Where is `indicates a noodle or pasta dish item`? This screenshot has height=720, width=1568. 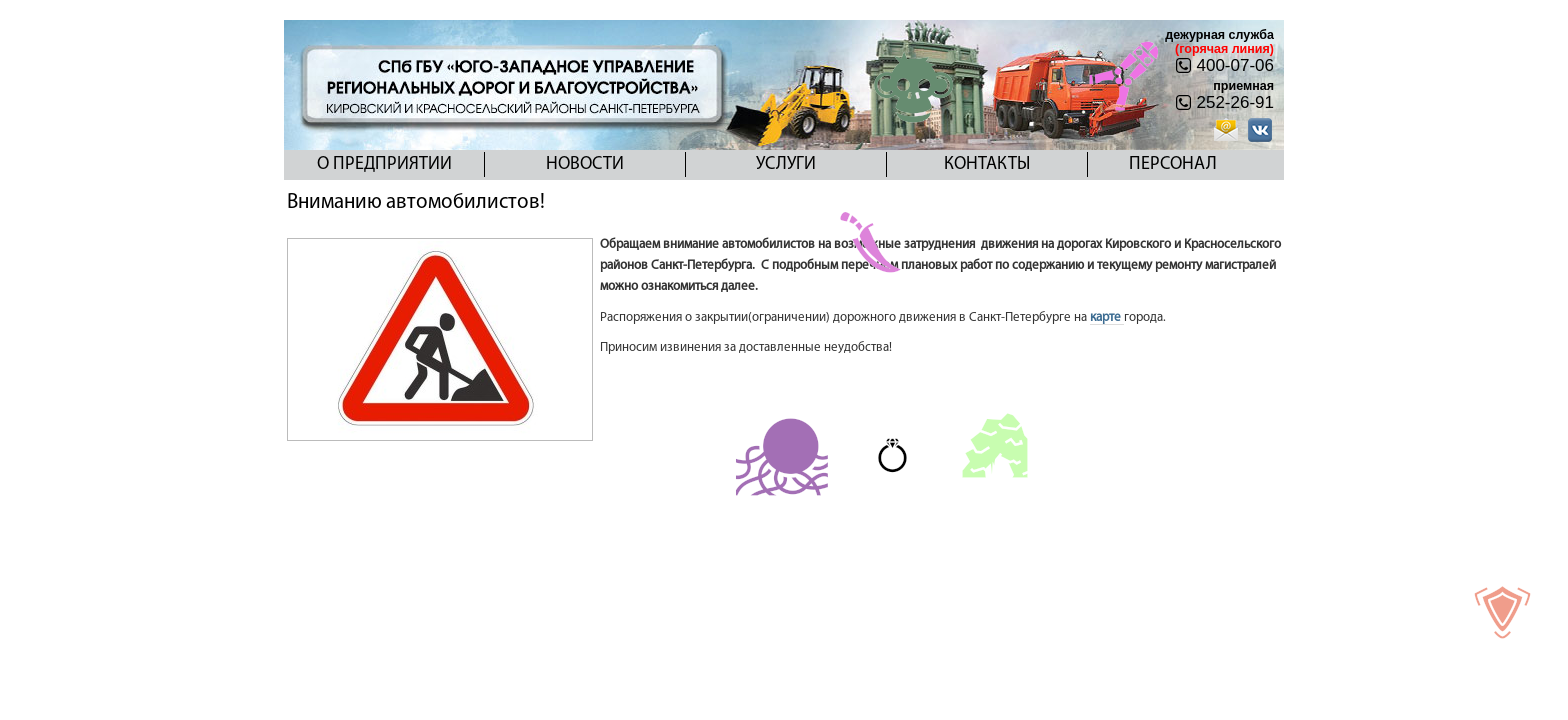
indicates a noodle or pasta dish item is located at coordinates (781, 449).